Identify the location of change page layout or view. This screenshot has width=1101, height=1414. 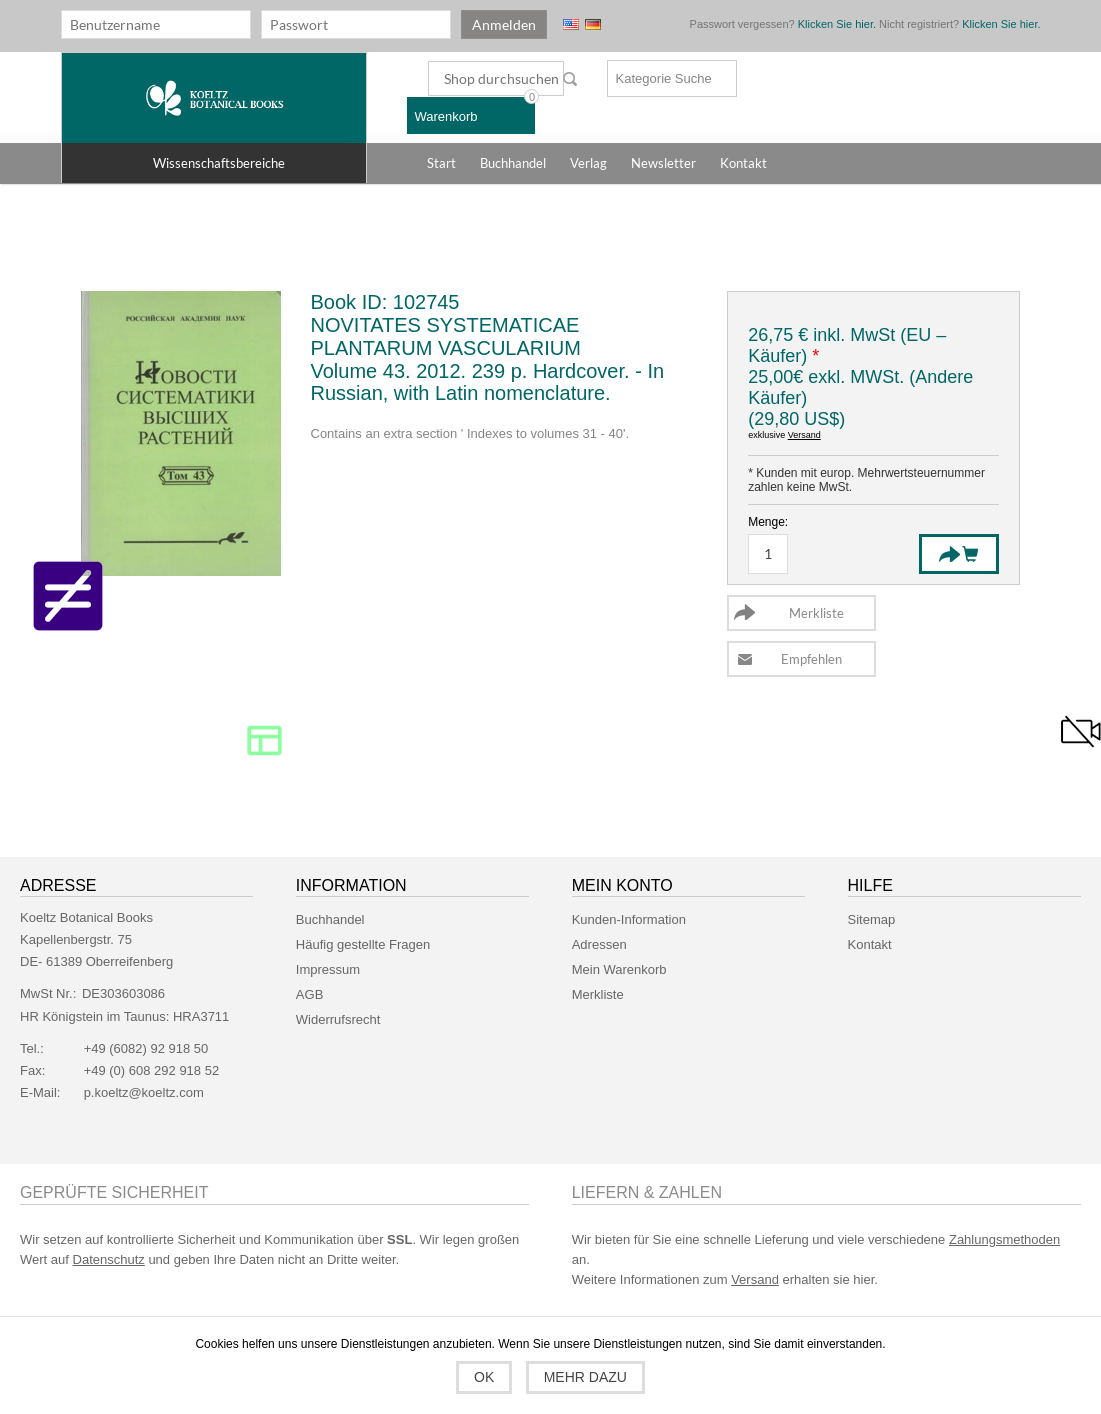
(264, 740).